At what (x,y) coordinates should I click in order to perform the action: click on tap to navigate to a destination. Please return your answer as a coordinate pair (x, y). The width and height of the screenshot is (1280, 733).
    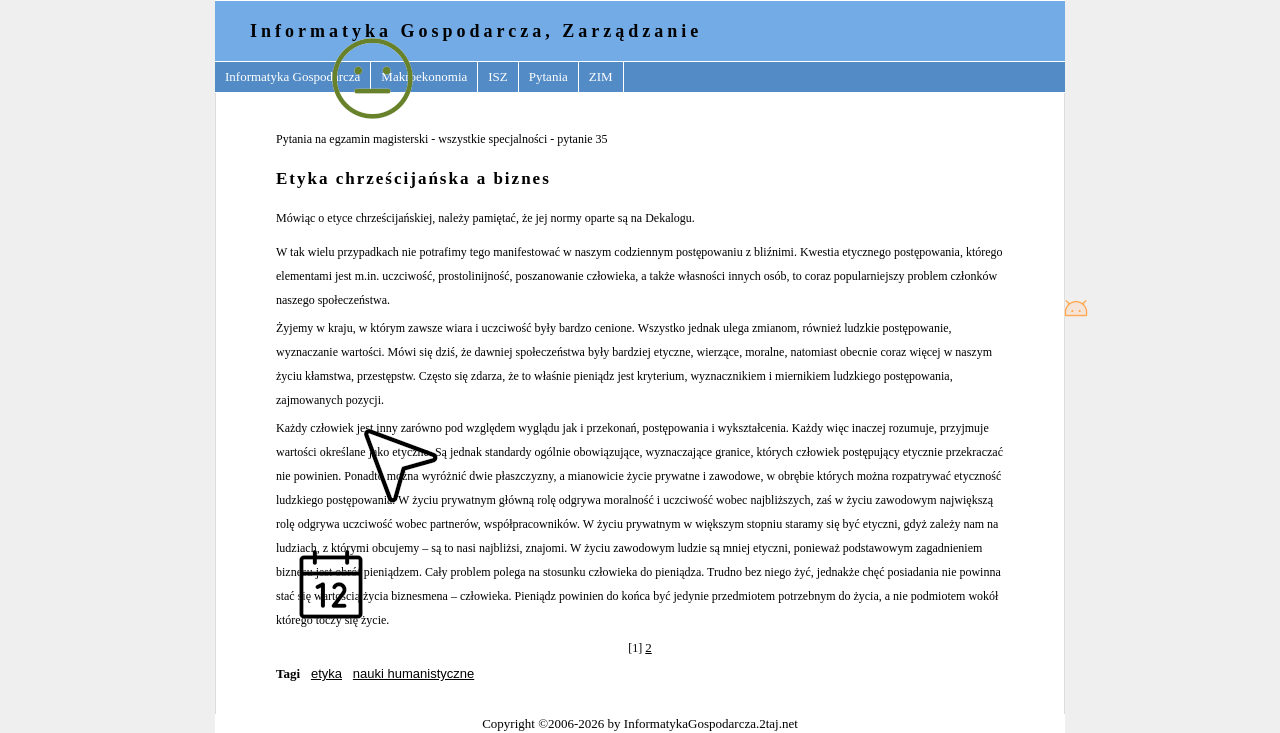
    Looking at the image, I should click on (395, 460).